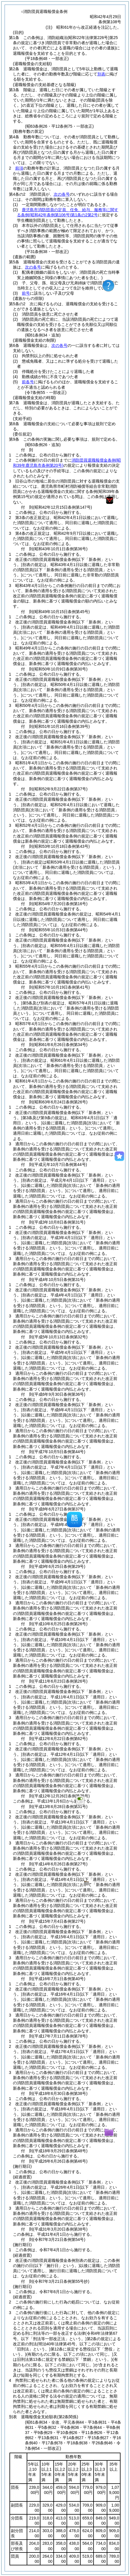 The image size is (130, 2576). Describe the element at coordinates (110, 500) in the screenshot. I see `launch papers, please game` at that location.